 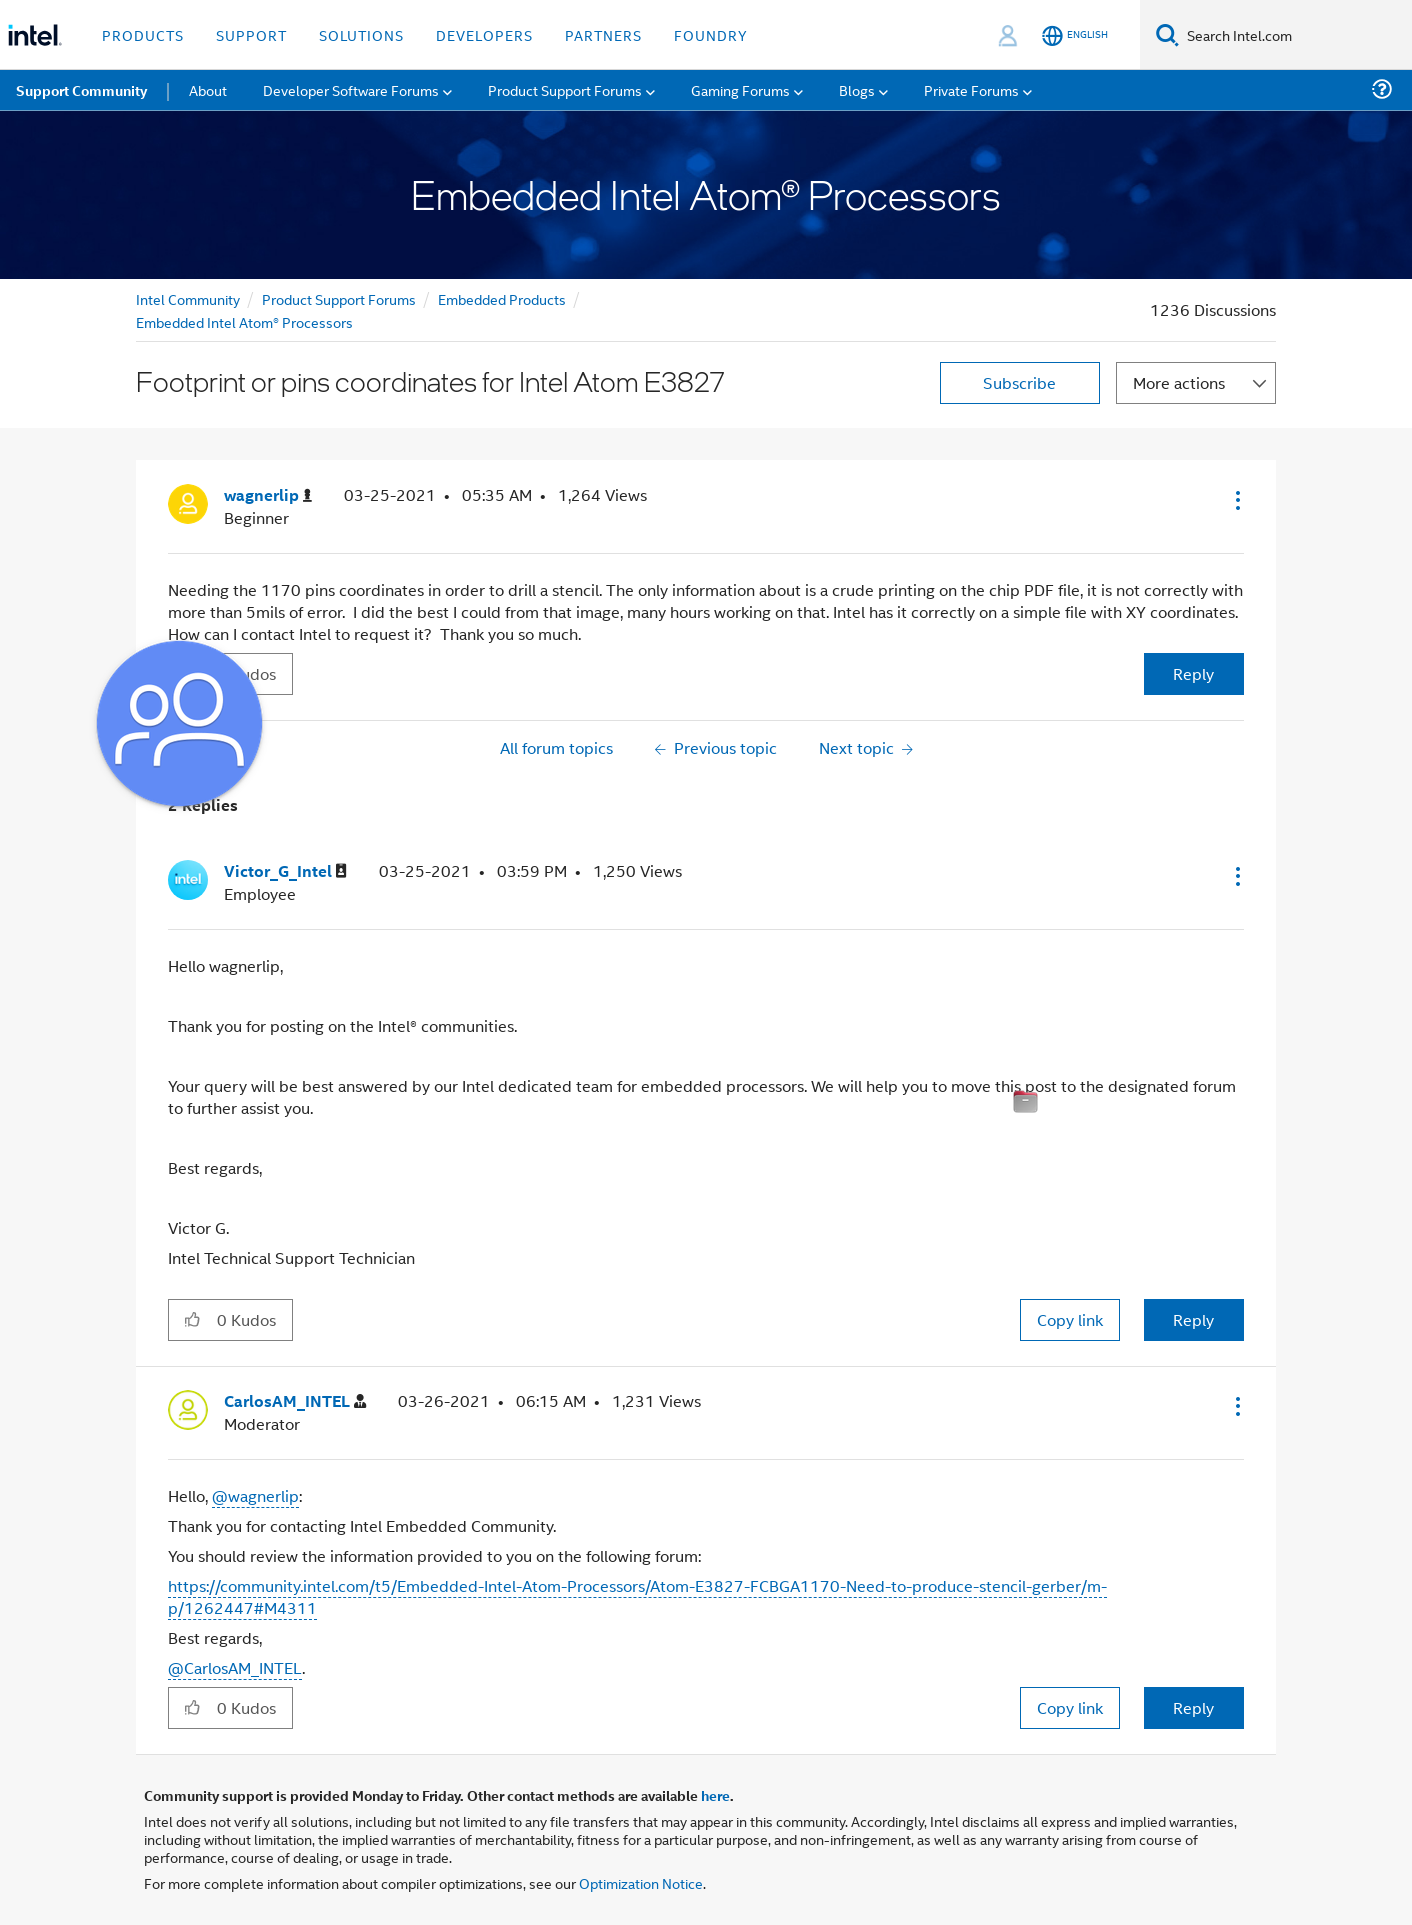 I want to click on switch to a different user account, so click(x=179, y=723).